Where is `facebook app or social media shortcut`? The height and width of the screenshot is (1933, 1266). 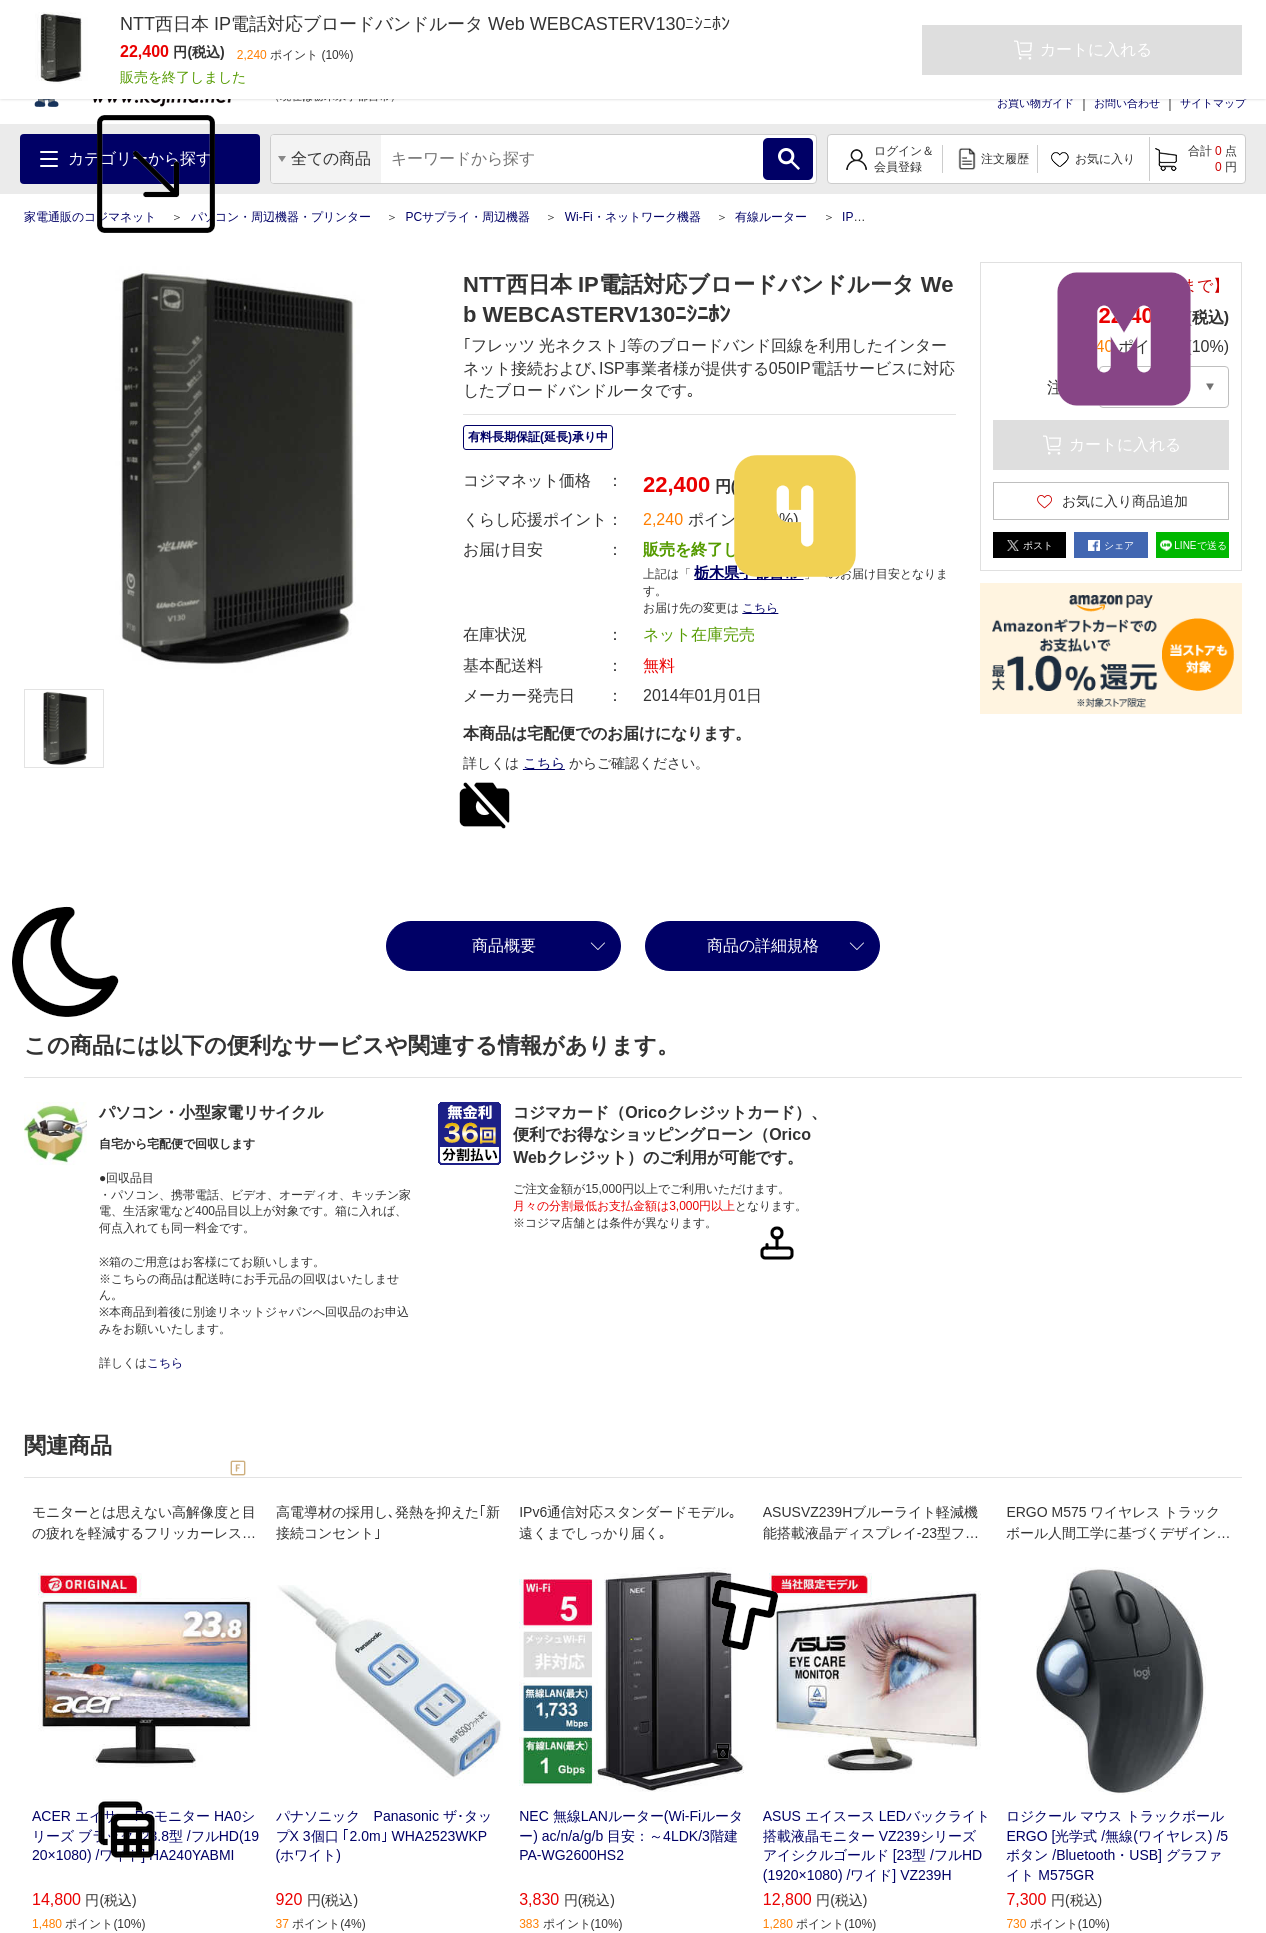 facebook app or social media shortcut is located at coordinates (238, 1468).